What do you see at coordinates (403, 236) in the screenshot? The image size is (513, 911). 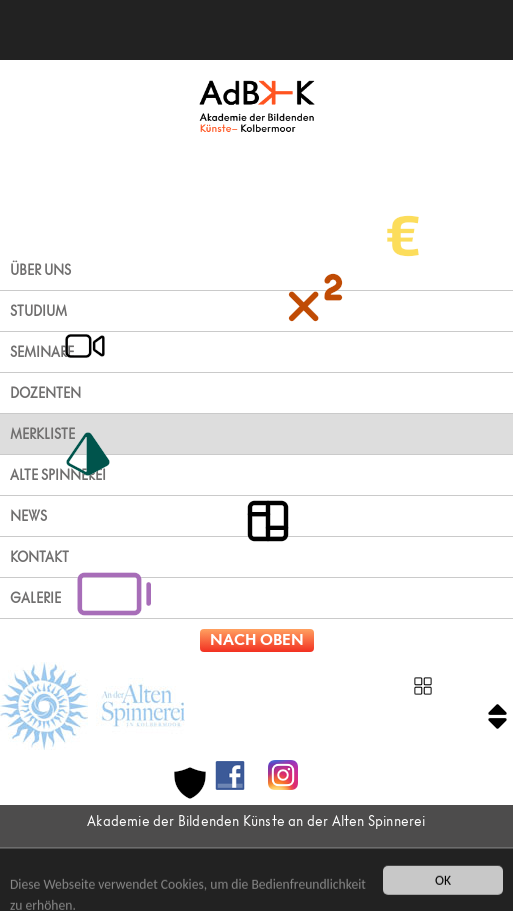 I see `view prices in euros` at bounding box center [403, 236].